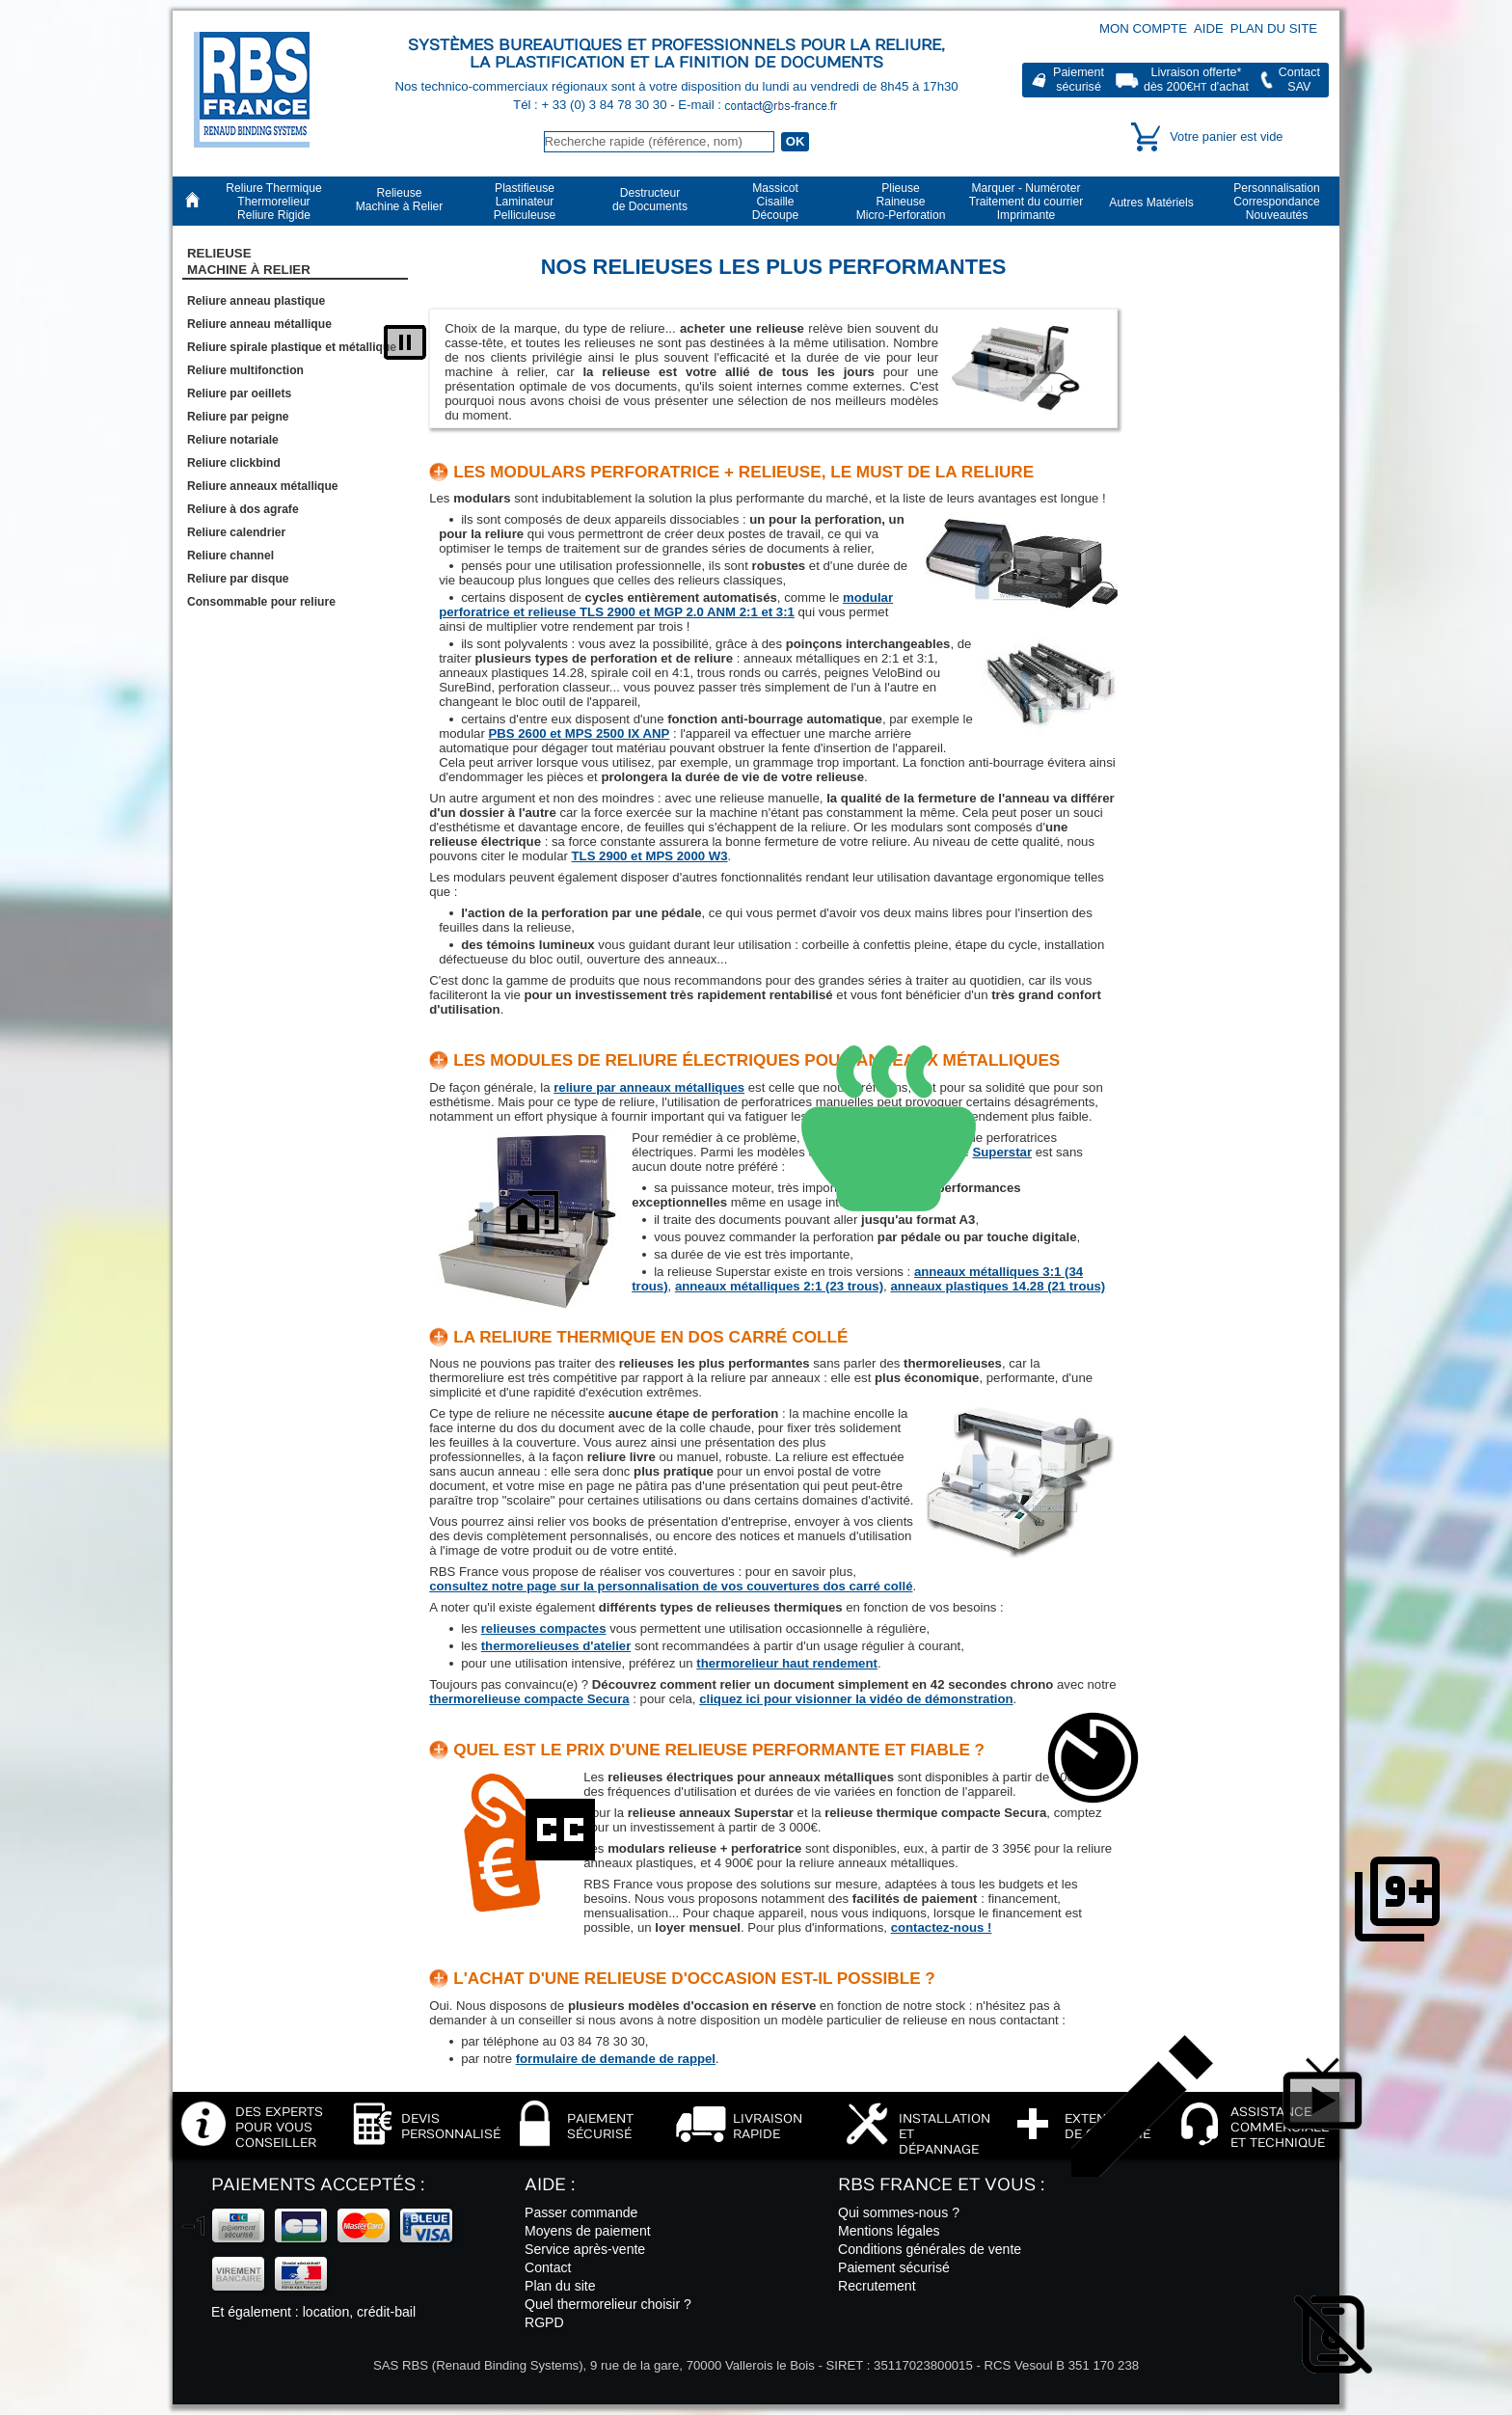  I want to click on enable closed captions for video content, so click(560, 1830).